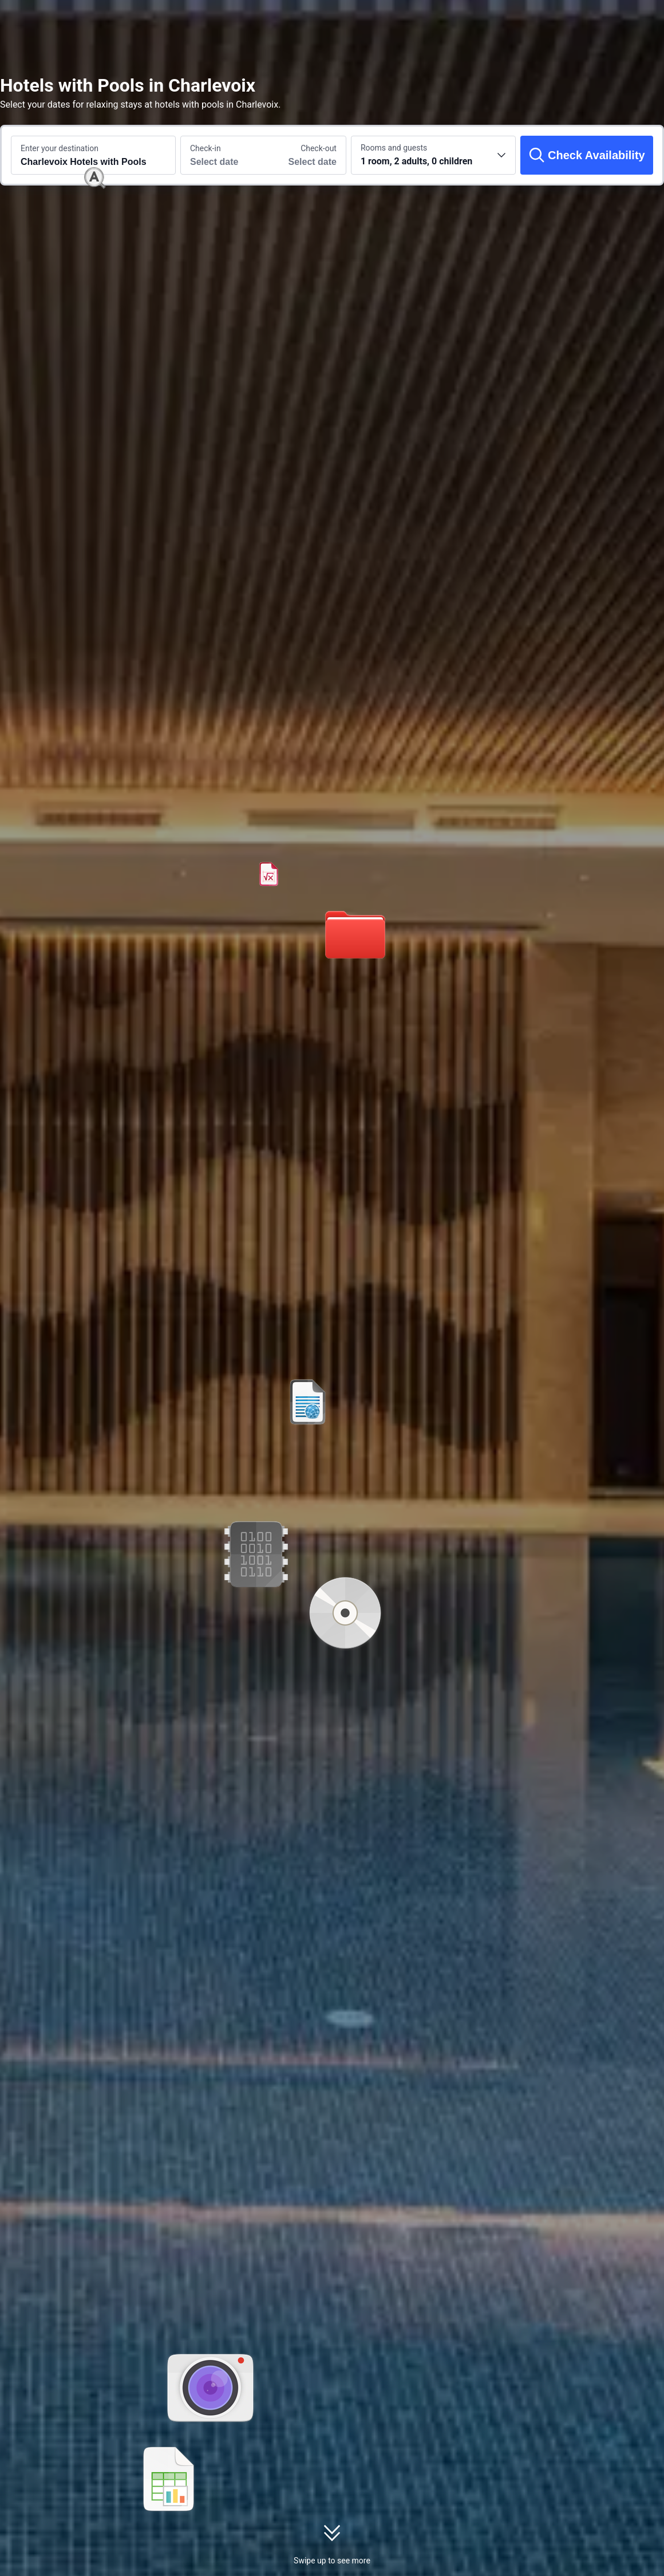  I want to click on open the camera app, so click(210, 2388).